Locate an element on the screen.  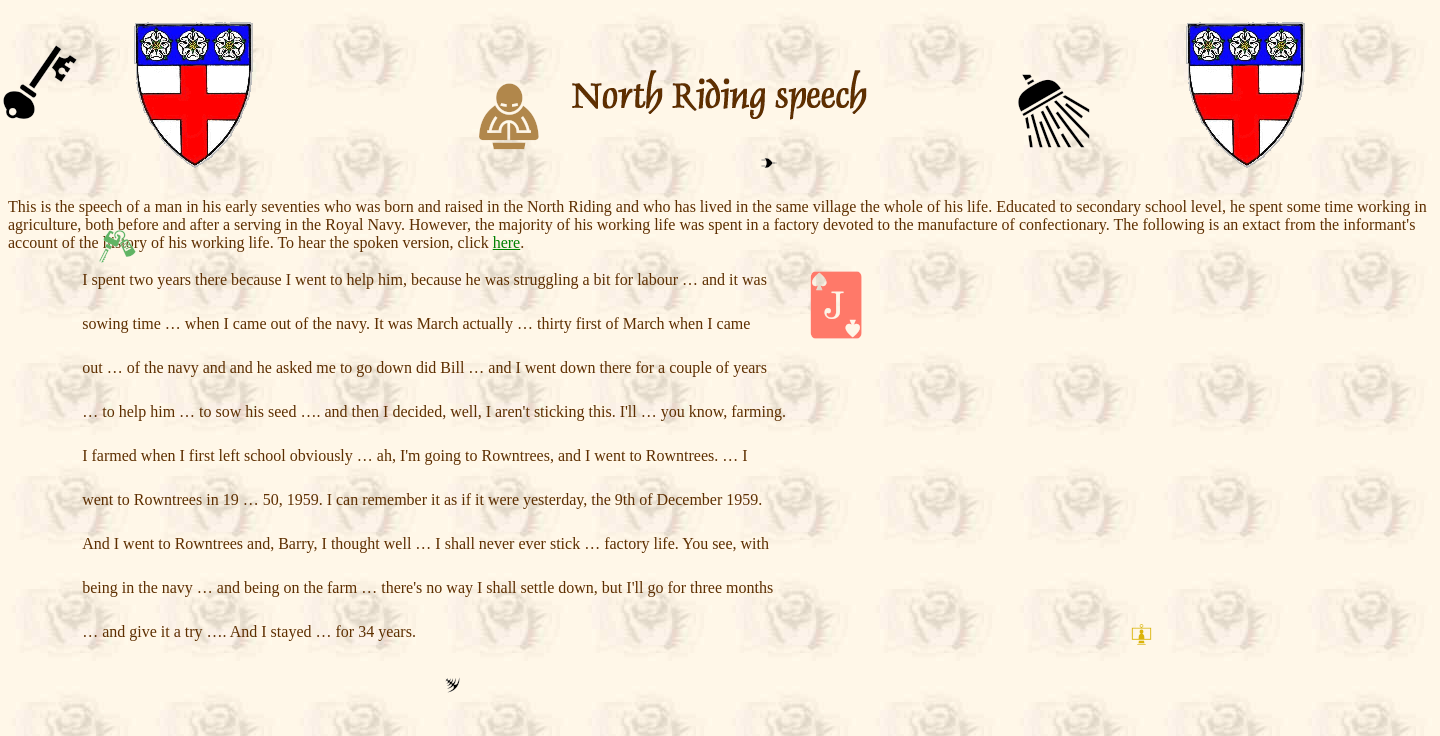
access prayer or meditation features is located at coordinates (508, 116).